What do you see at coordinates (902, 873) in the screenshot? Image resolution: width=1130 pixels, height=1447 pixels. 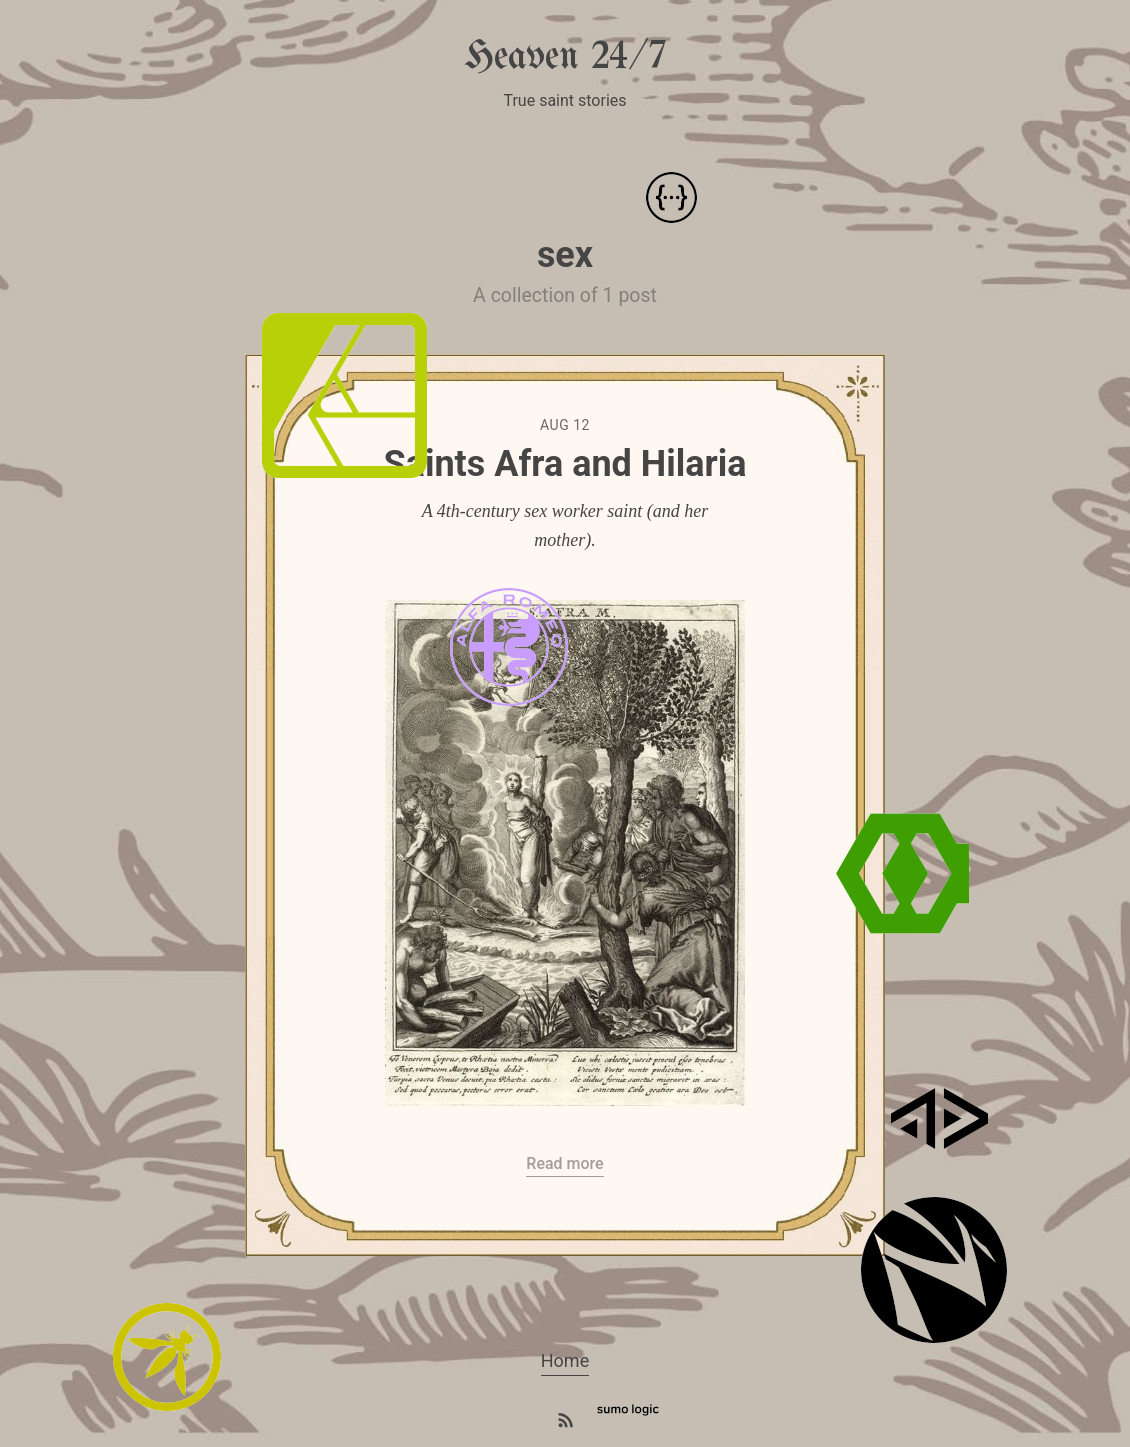 I see `keycloak identity and access management platform` at bounding box center [902, 873].